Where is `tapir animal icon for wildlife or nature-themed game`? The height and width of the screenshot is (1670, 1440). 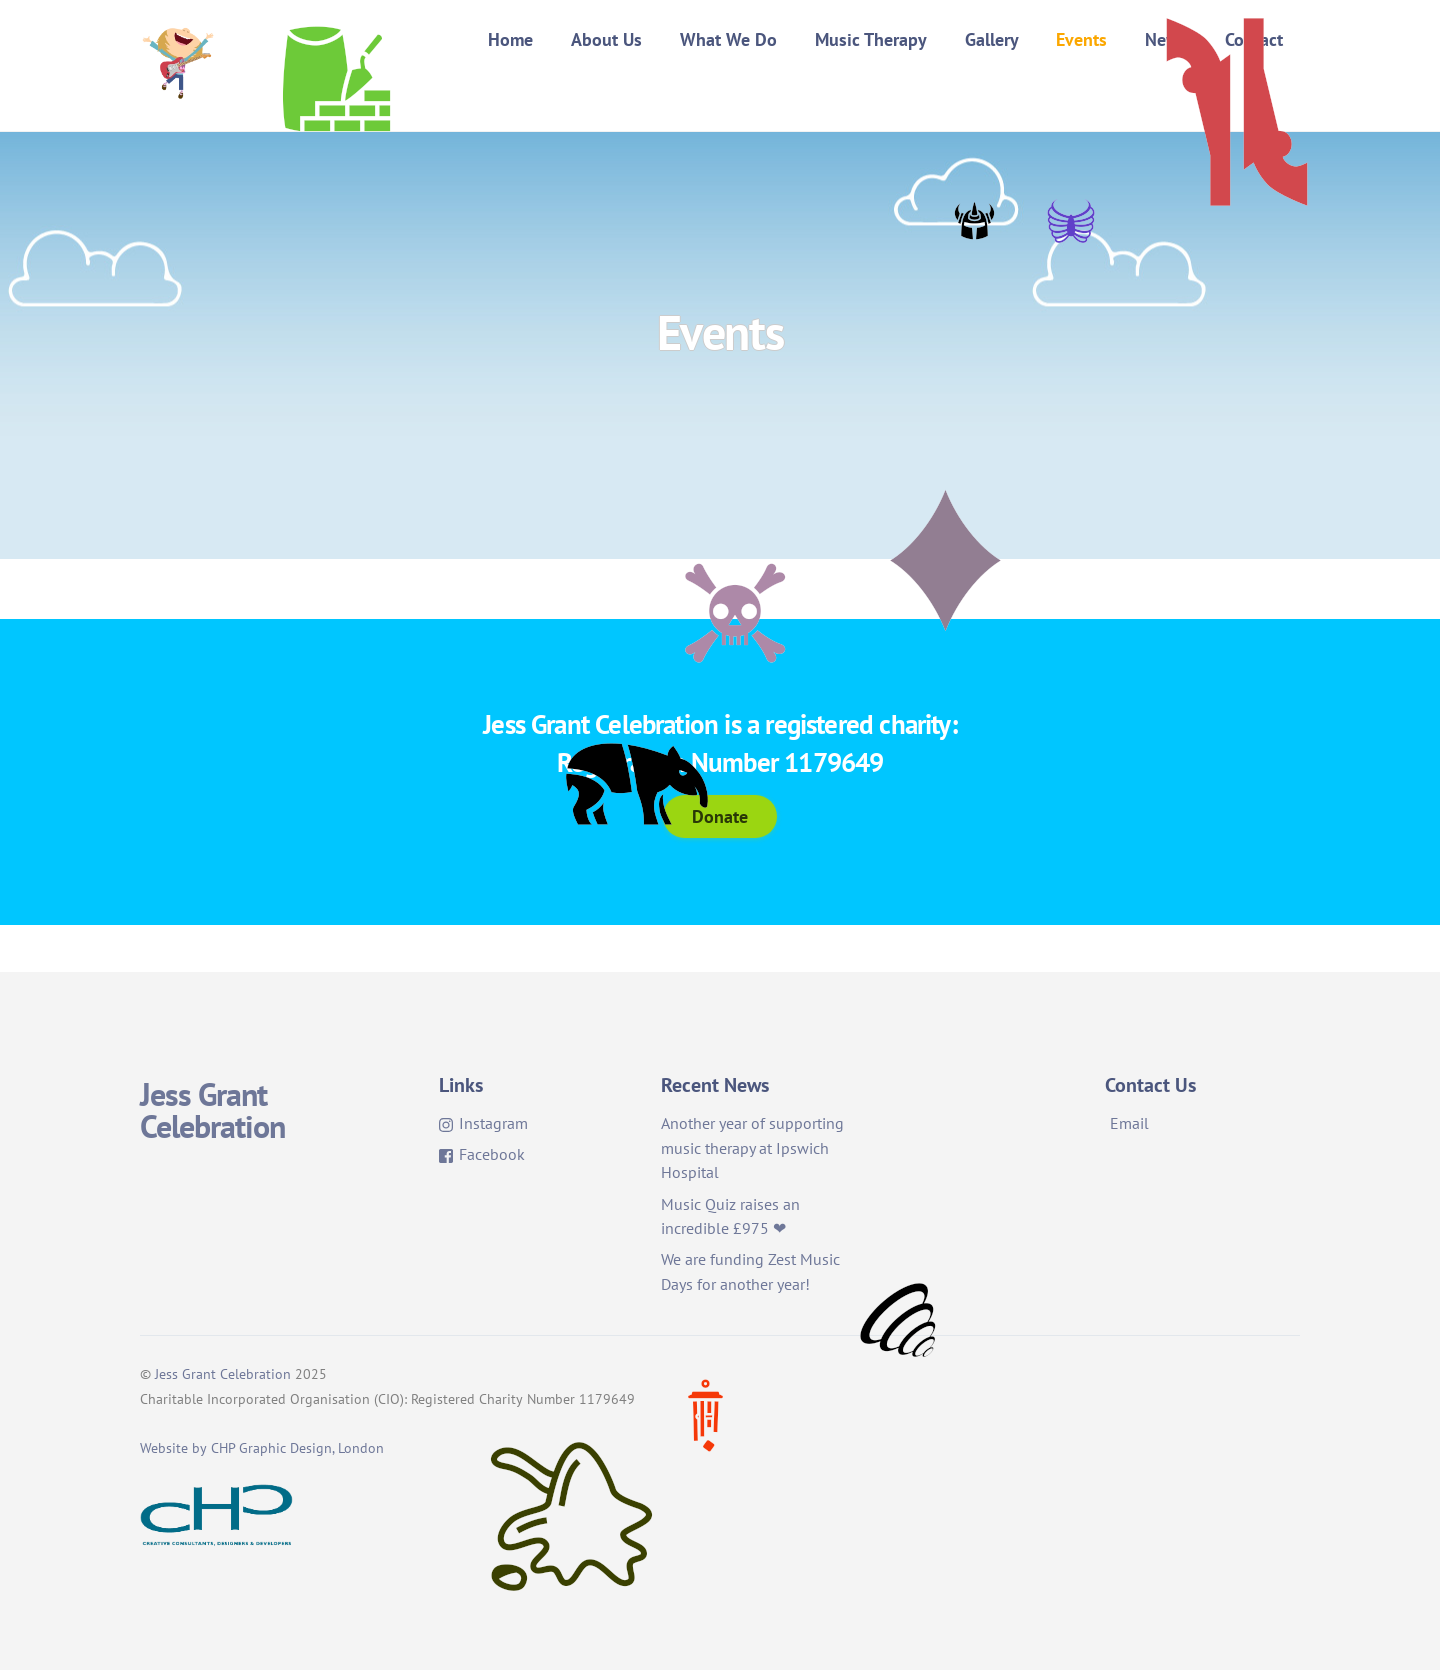 tapir animal icon for wildlife or nature-themed game is located at coordinates (637, 784).